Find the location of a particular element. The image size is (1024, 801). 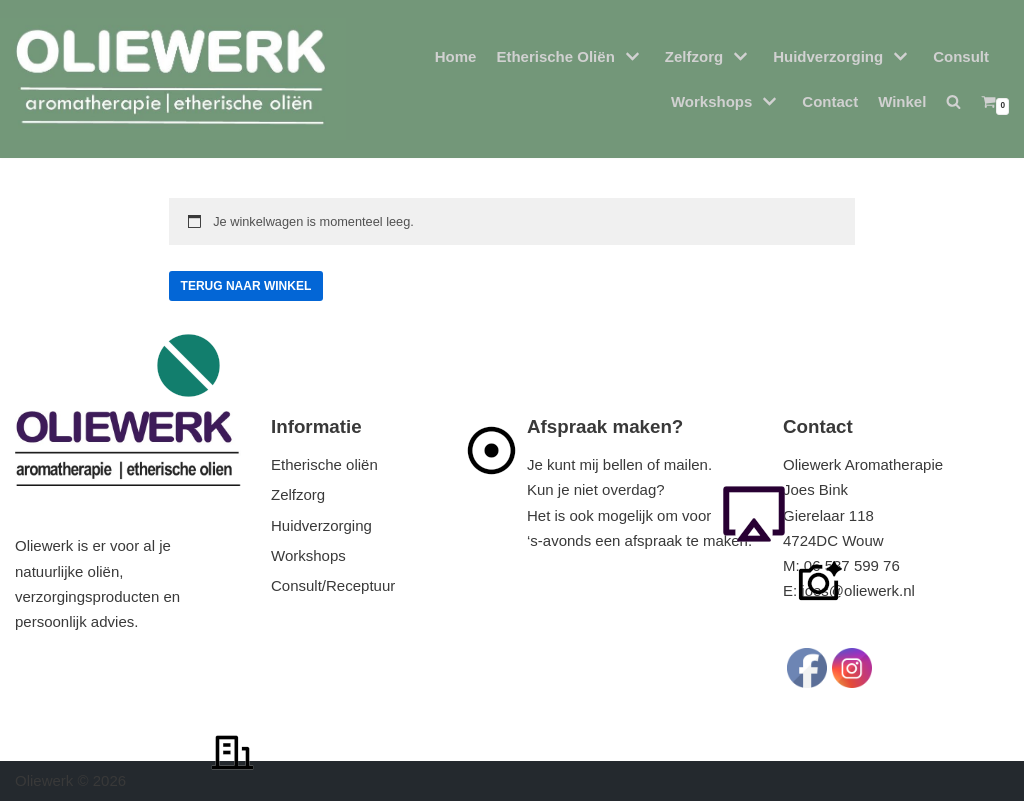

start recording audio or video is located at coordinates (491, 450).